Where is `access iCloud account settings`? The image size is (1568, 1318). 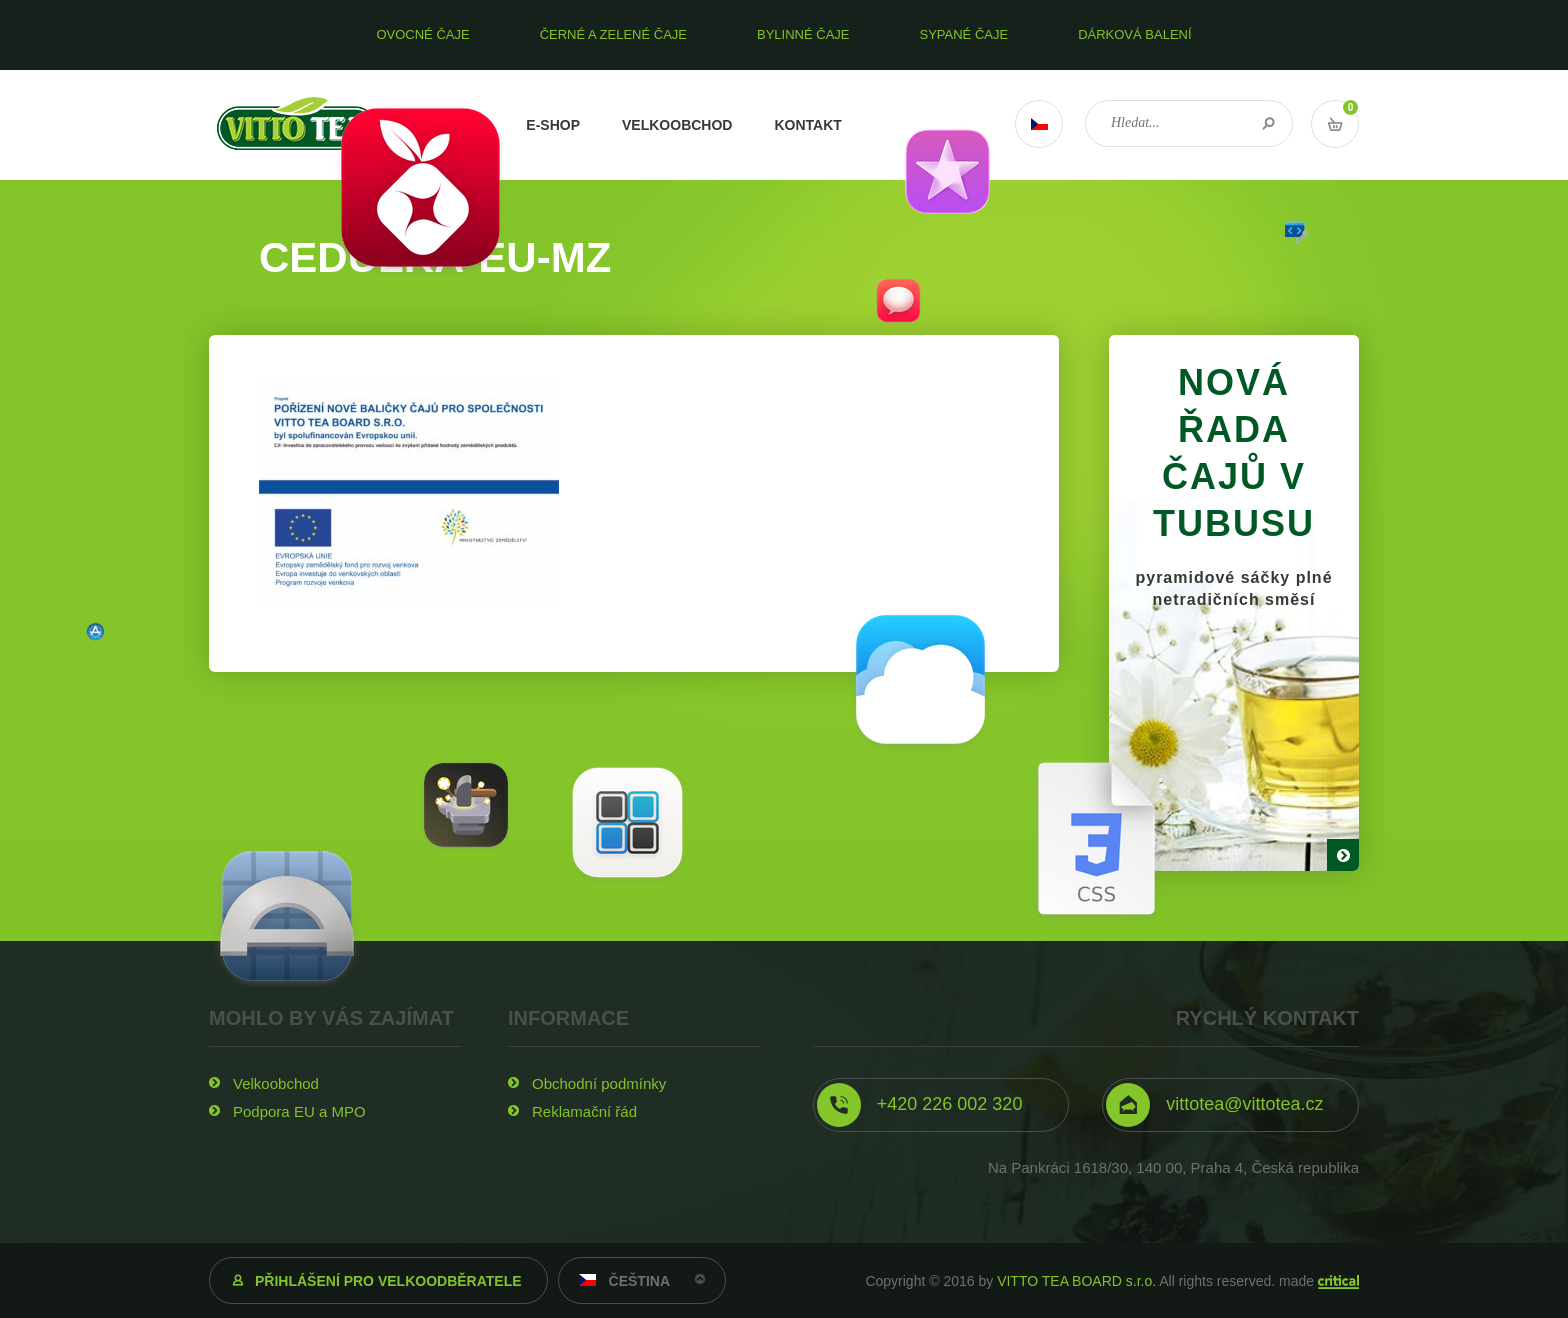 access iCloud account settings is located at coordinates (920, 679).